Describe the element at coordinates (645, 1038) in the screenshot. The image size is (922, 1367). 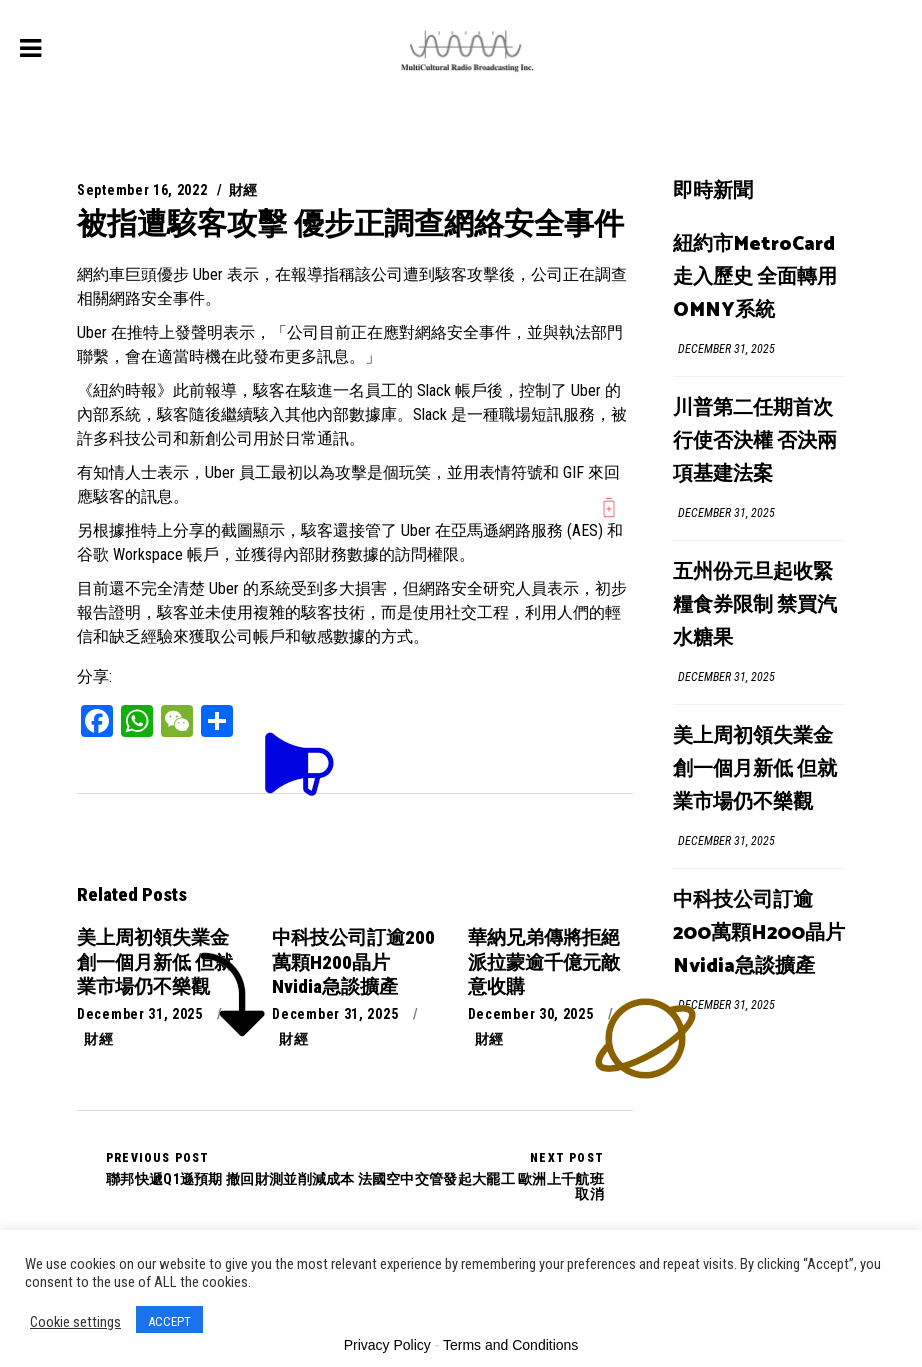
I see `explore global or worldwide content` at that location.